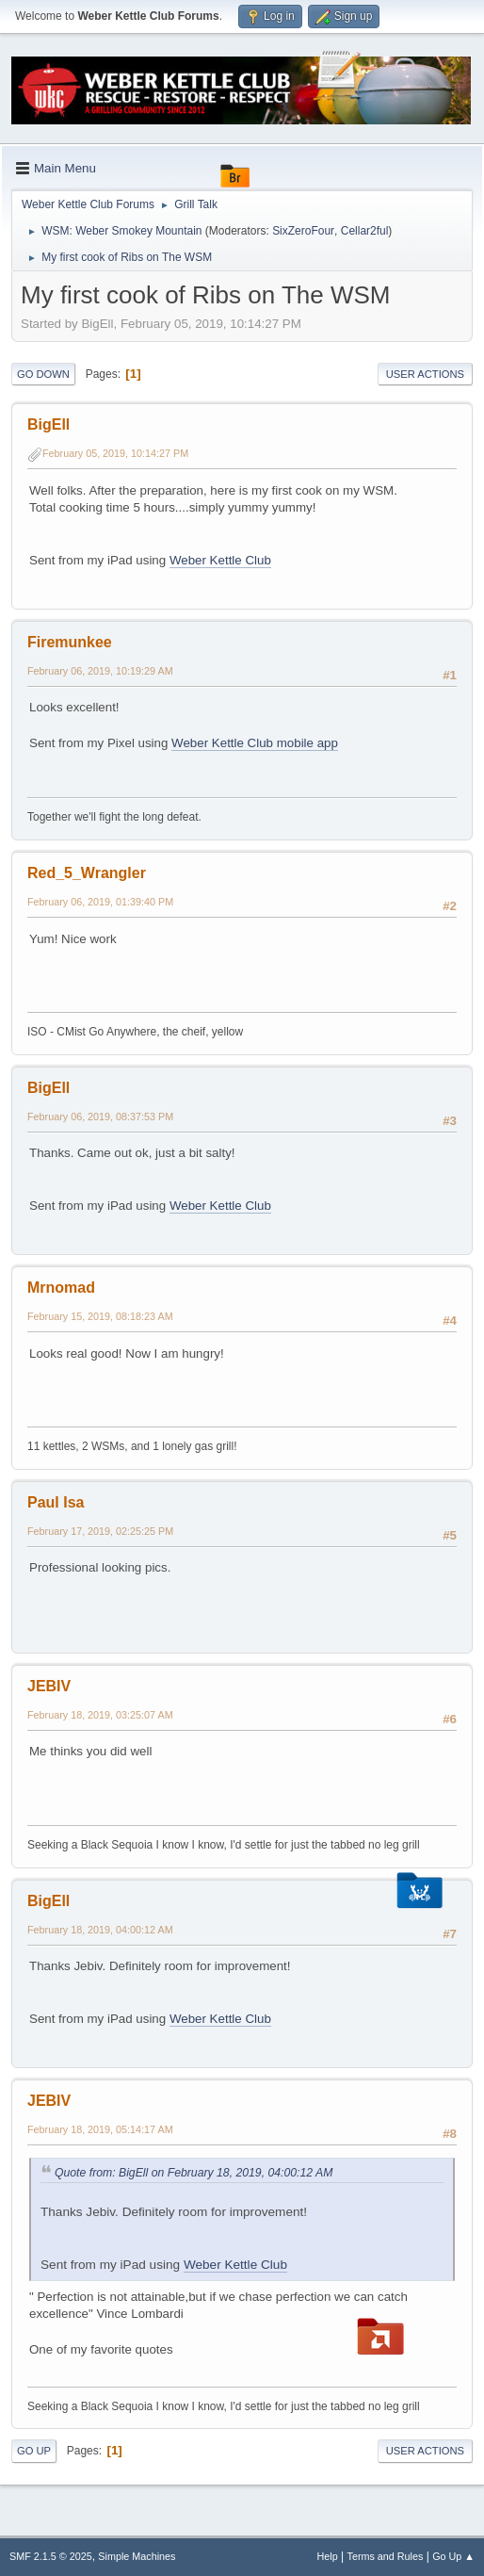  I want to click on open Adobe Bridge project folder, so click(234, 176).